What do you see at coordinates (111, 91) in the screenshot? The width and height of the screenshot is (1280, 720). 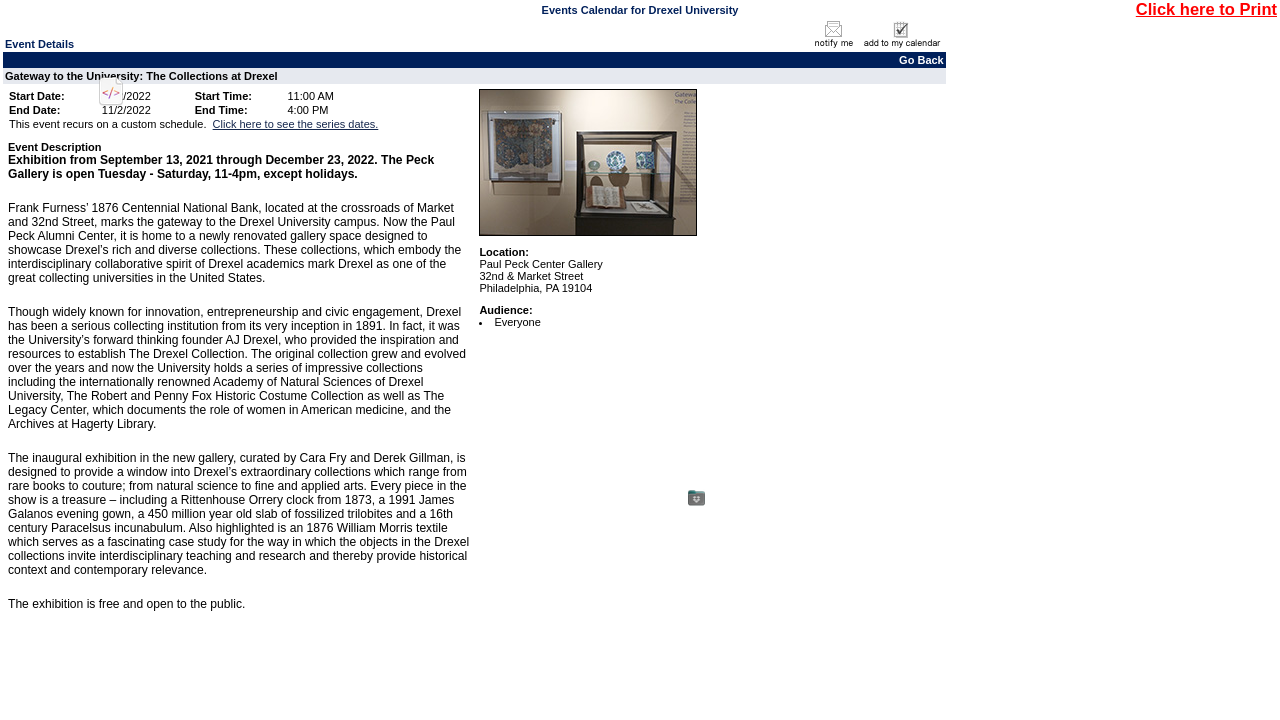 I see `maven xml configuration file` at bounding box center [111, 91].